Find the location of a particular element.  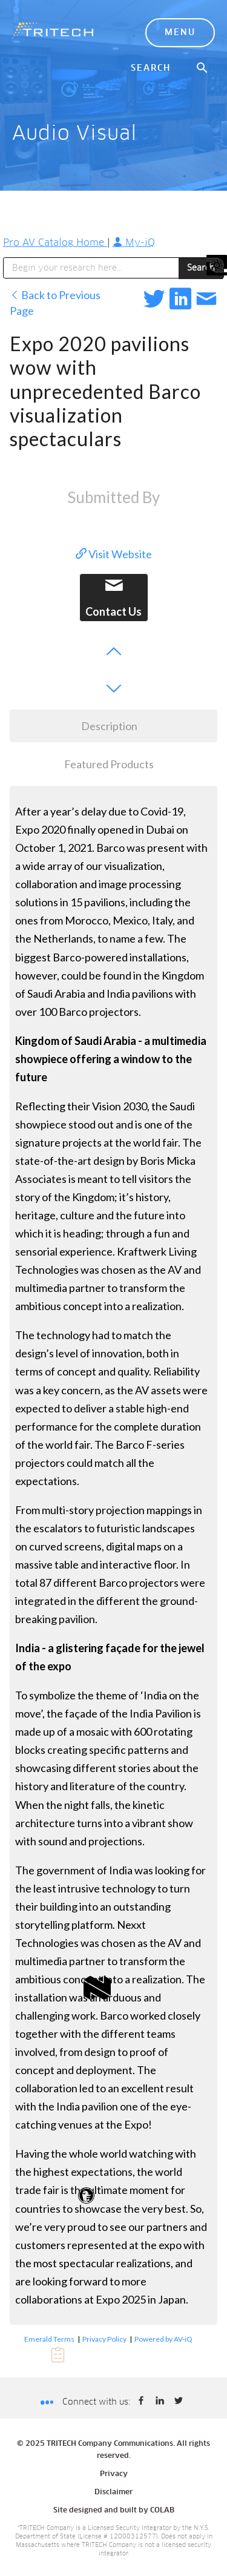

nordic semiconductor company logo is located at coordinates (97, 1988).